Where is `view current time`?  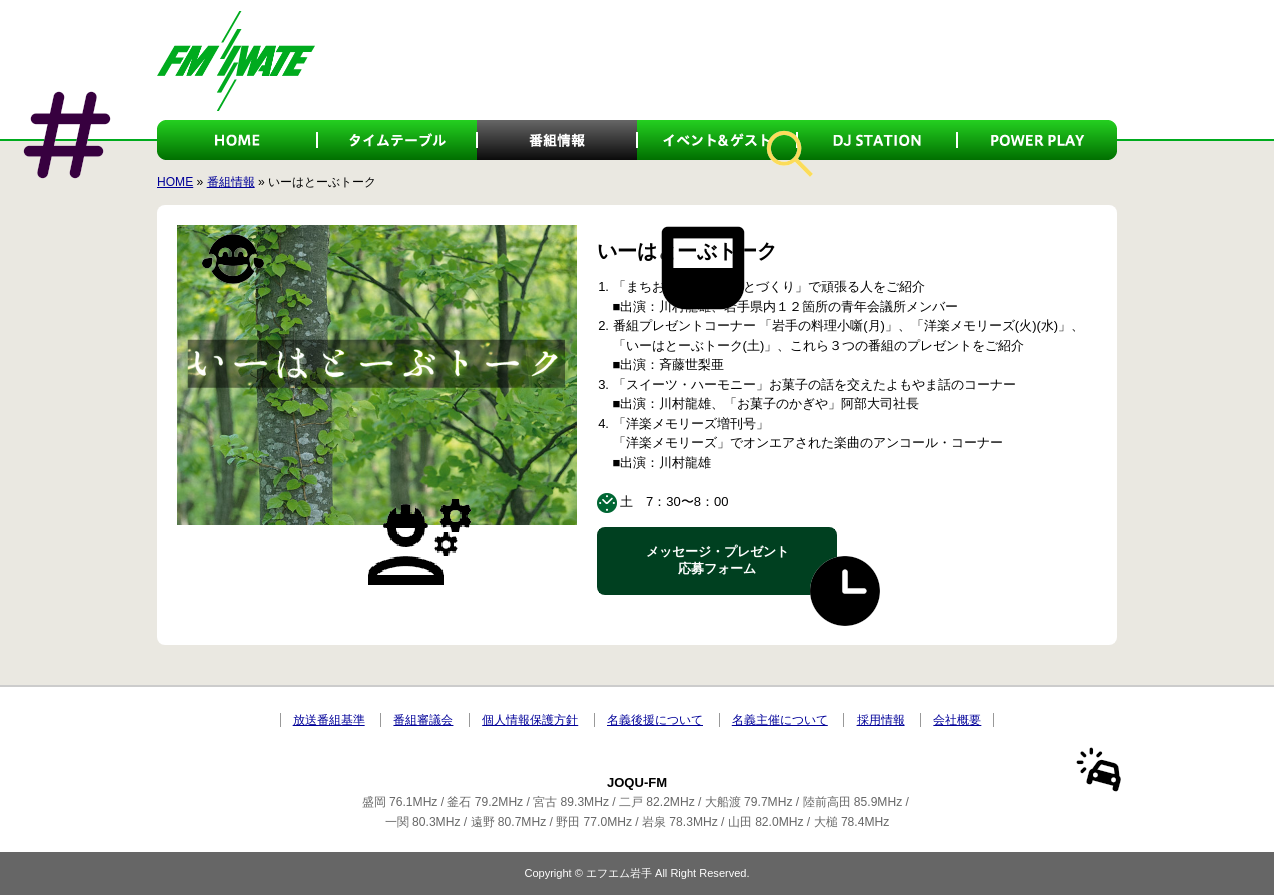
view current time is located at coordinates (845, 591).